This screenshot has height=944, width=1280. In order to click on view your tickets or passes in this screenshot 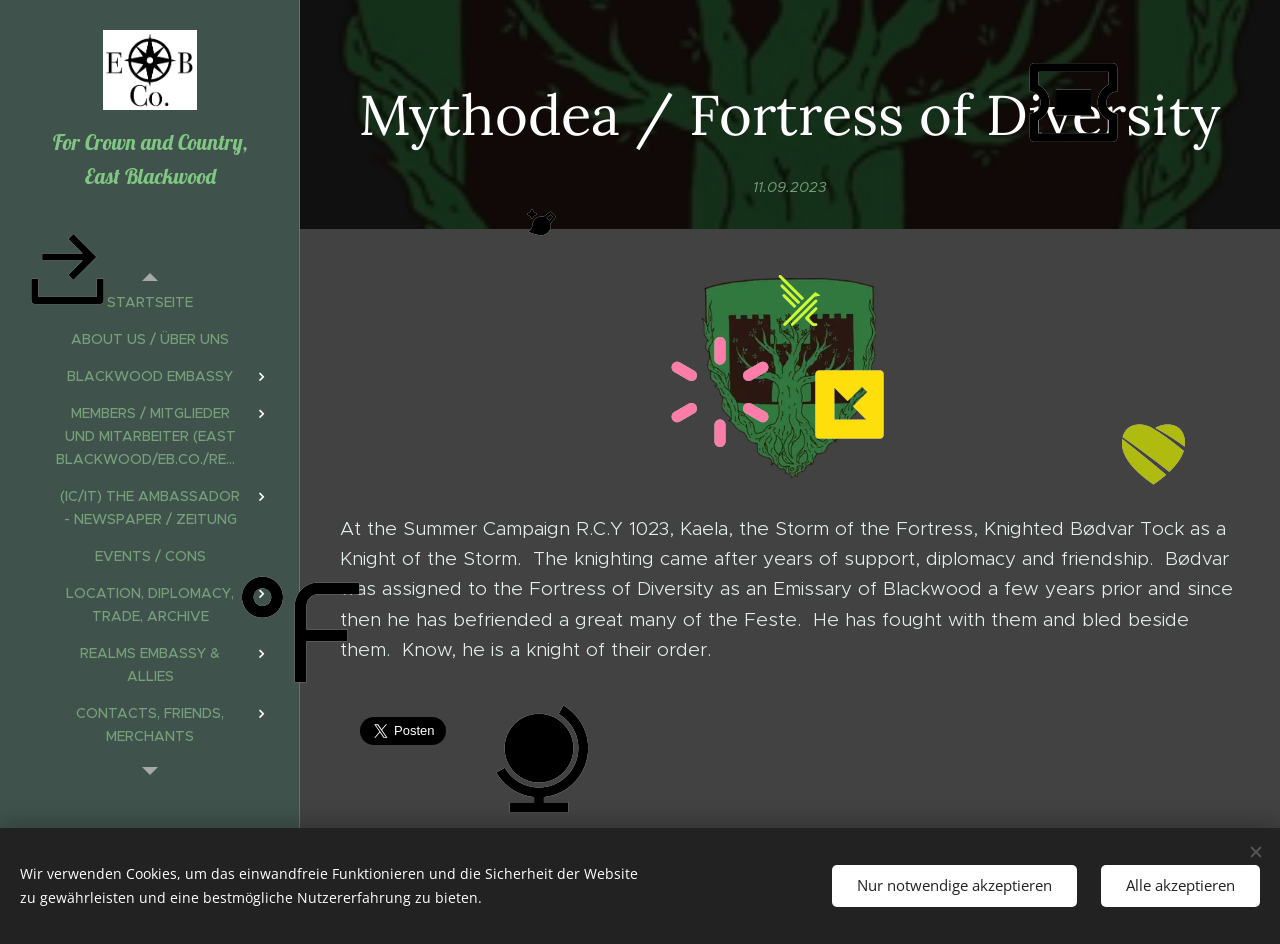, I will do `click(1073, 102)`.